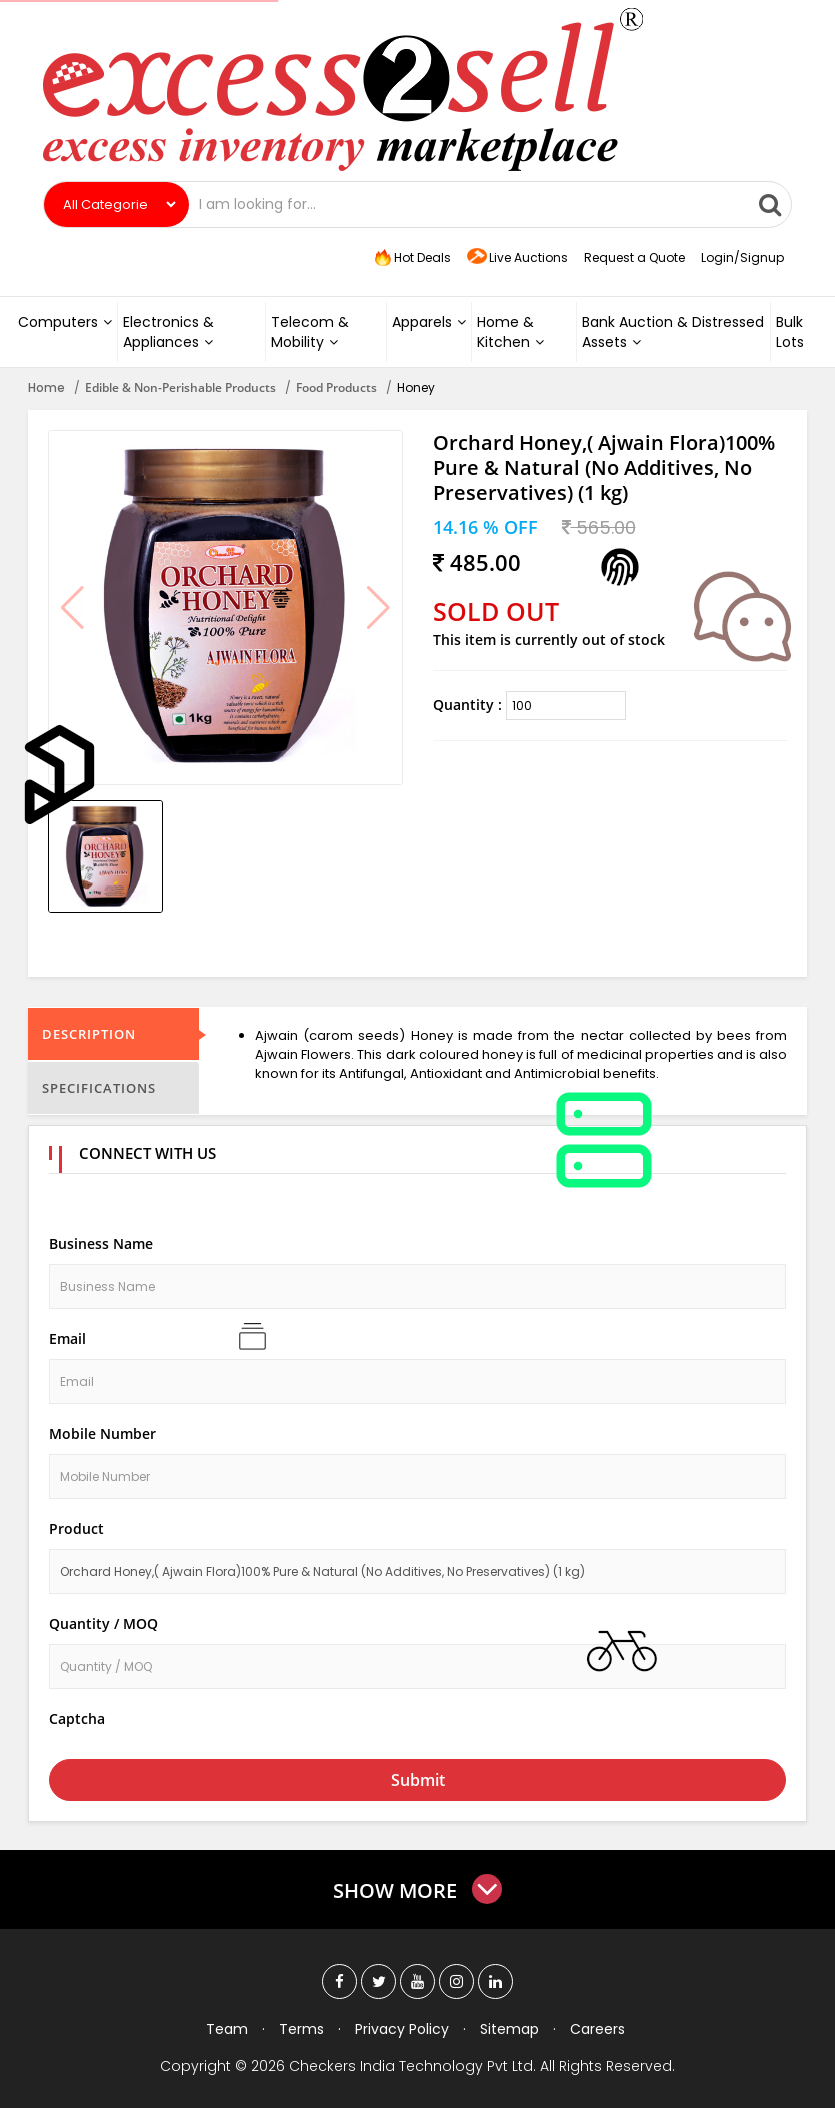 The image size is (835, 2108). What do you see at coordinates (742, 616) in the screenshot?
I see `open wechat messaging app` at bounding box center [742, 616].